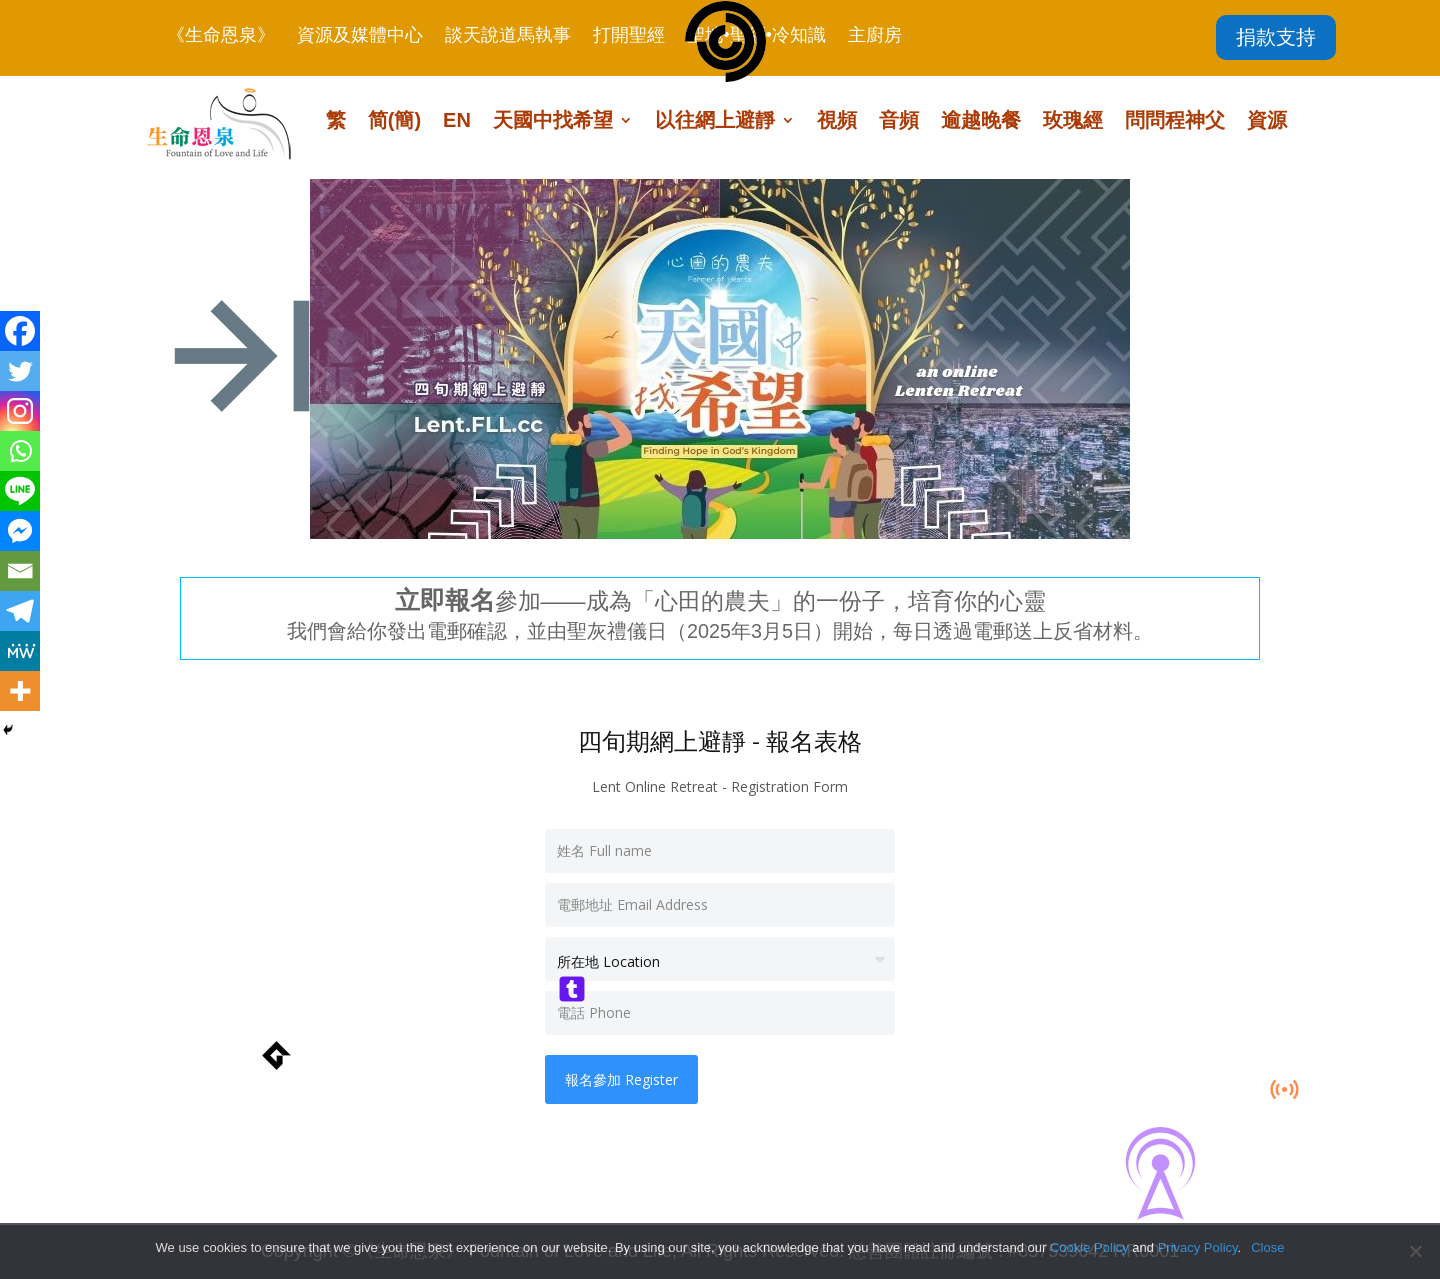  I want to click on indicates RFID or NFC connectivity, so click(1284, 1089).